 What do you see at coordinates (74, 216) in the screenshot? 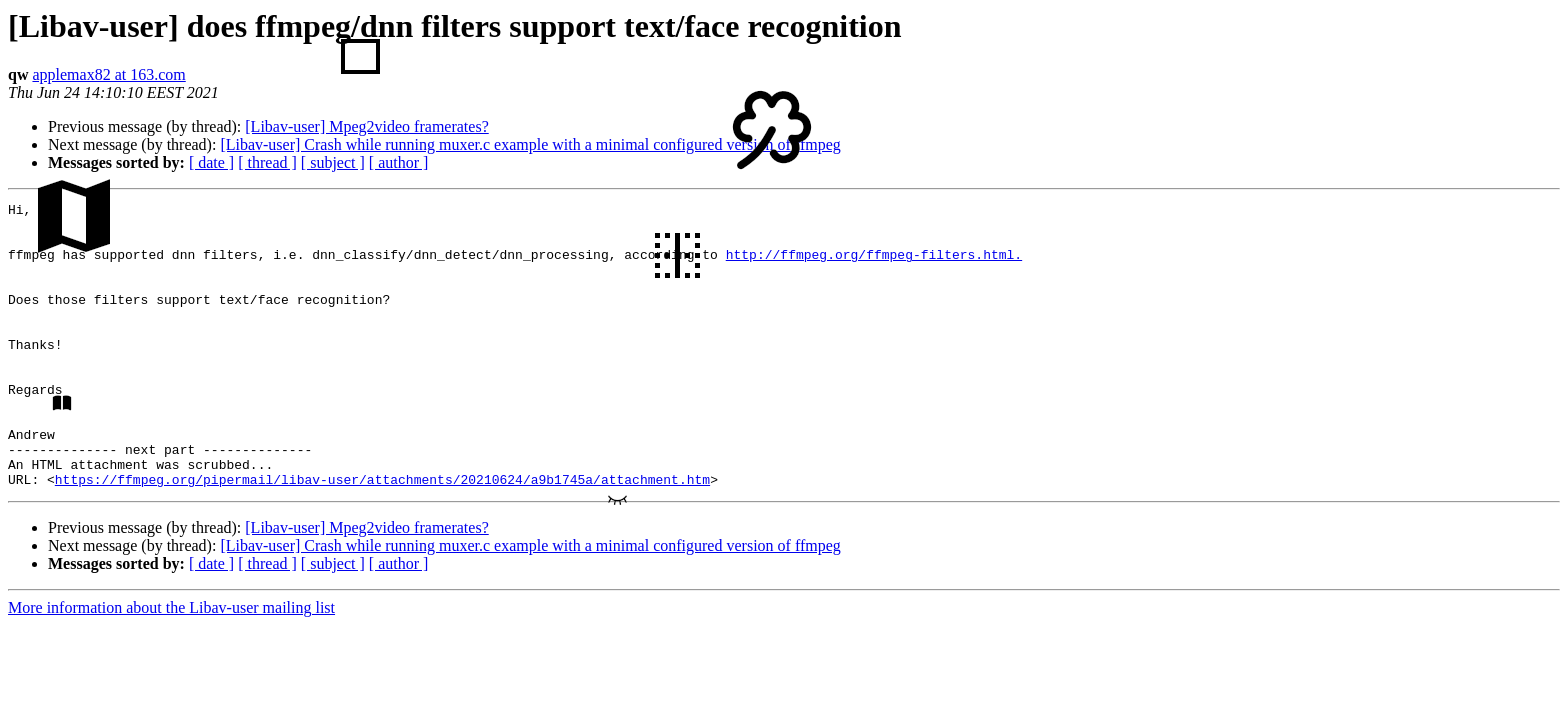
I see `view map` at bounding box center [74, 216].